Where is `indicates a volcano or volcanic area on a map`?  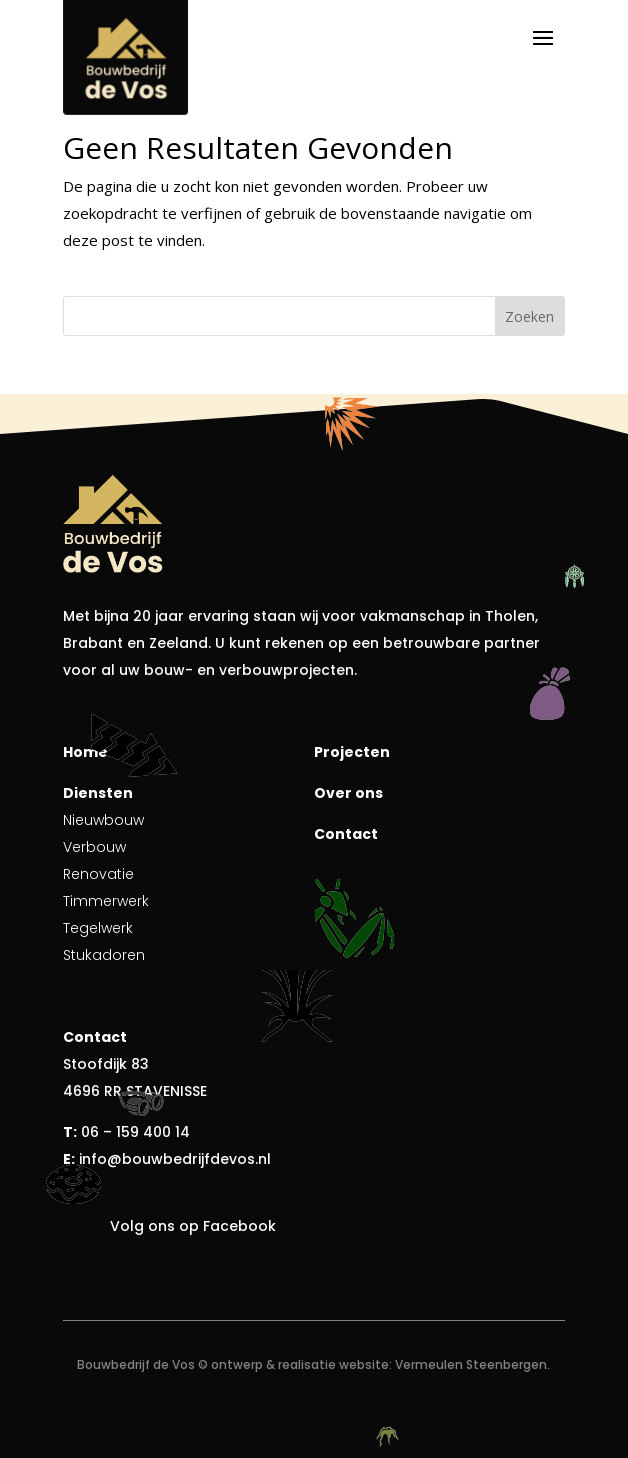 indicates a volcano or volcanic area on a map is located at coordinates (387, 1435).